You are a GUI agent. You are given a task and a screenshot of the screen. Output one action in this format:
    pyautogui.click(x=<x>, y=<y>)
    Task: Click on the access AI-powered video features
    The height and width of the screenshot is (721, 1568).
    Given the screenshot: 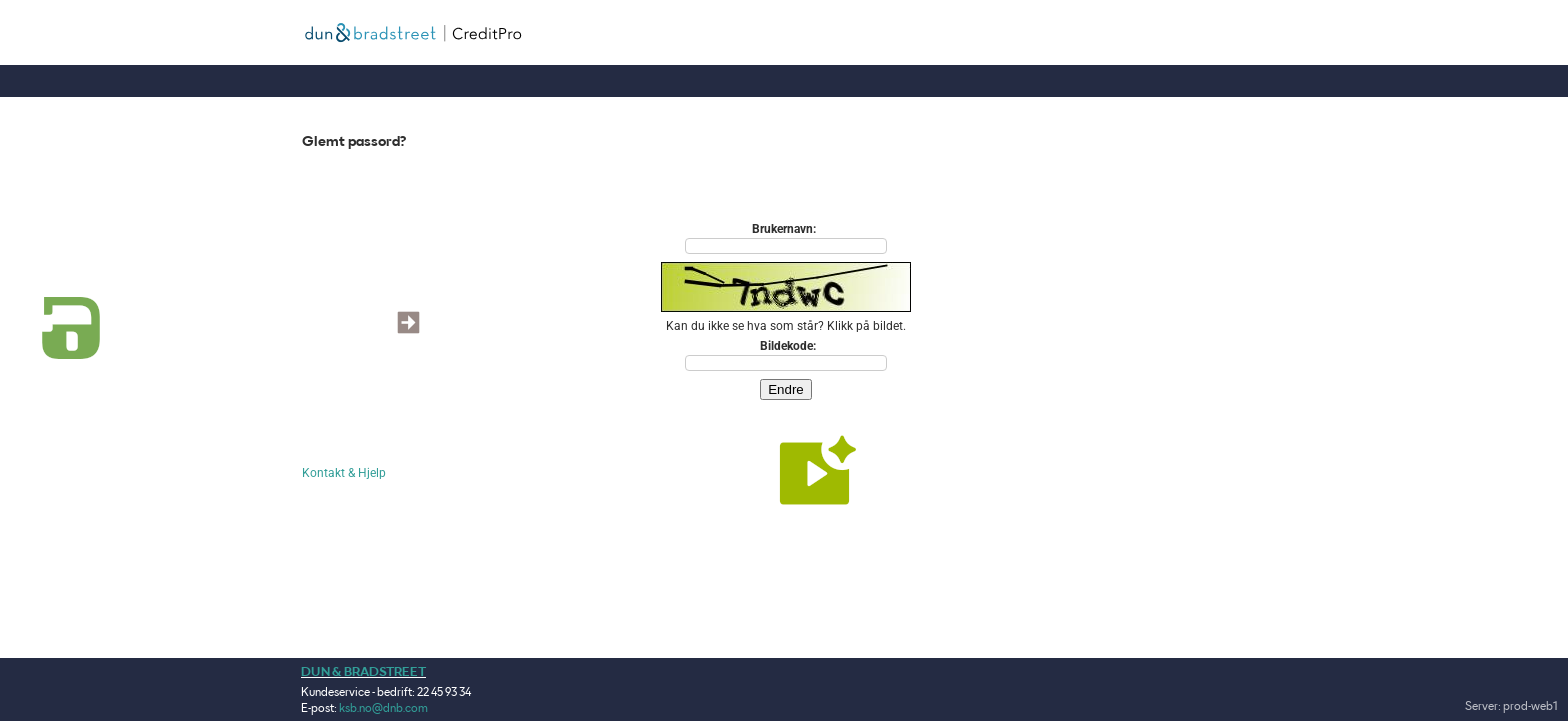 What is the action you would take?
    pyautogui.click(x=814, y=473)
    